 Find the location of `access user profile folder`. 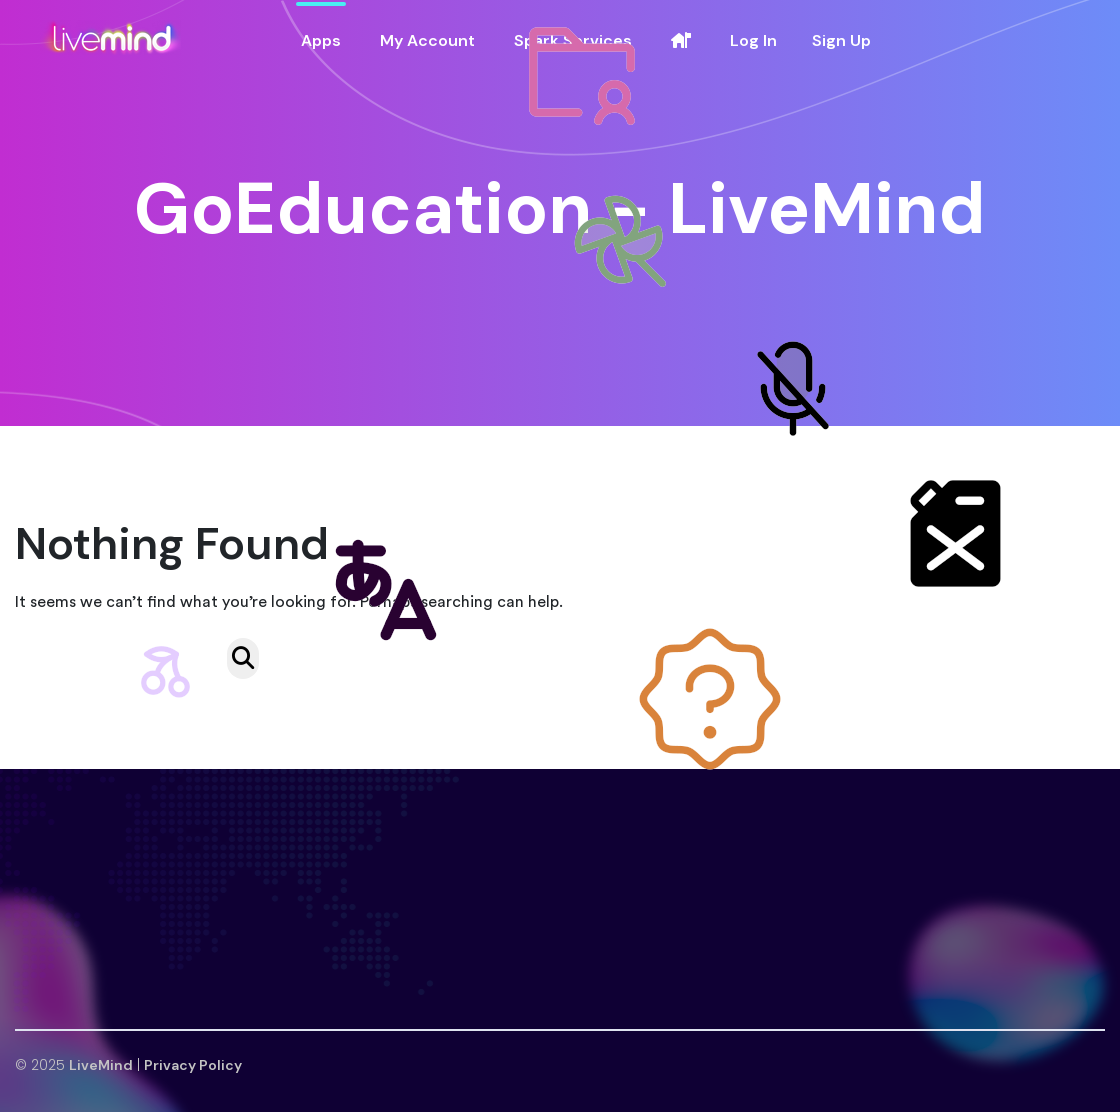

access user profile folder is located at coordinates (582, 72).